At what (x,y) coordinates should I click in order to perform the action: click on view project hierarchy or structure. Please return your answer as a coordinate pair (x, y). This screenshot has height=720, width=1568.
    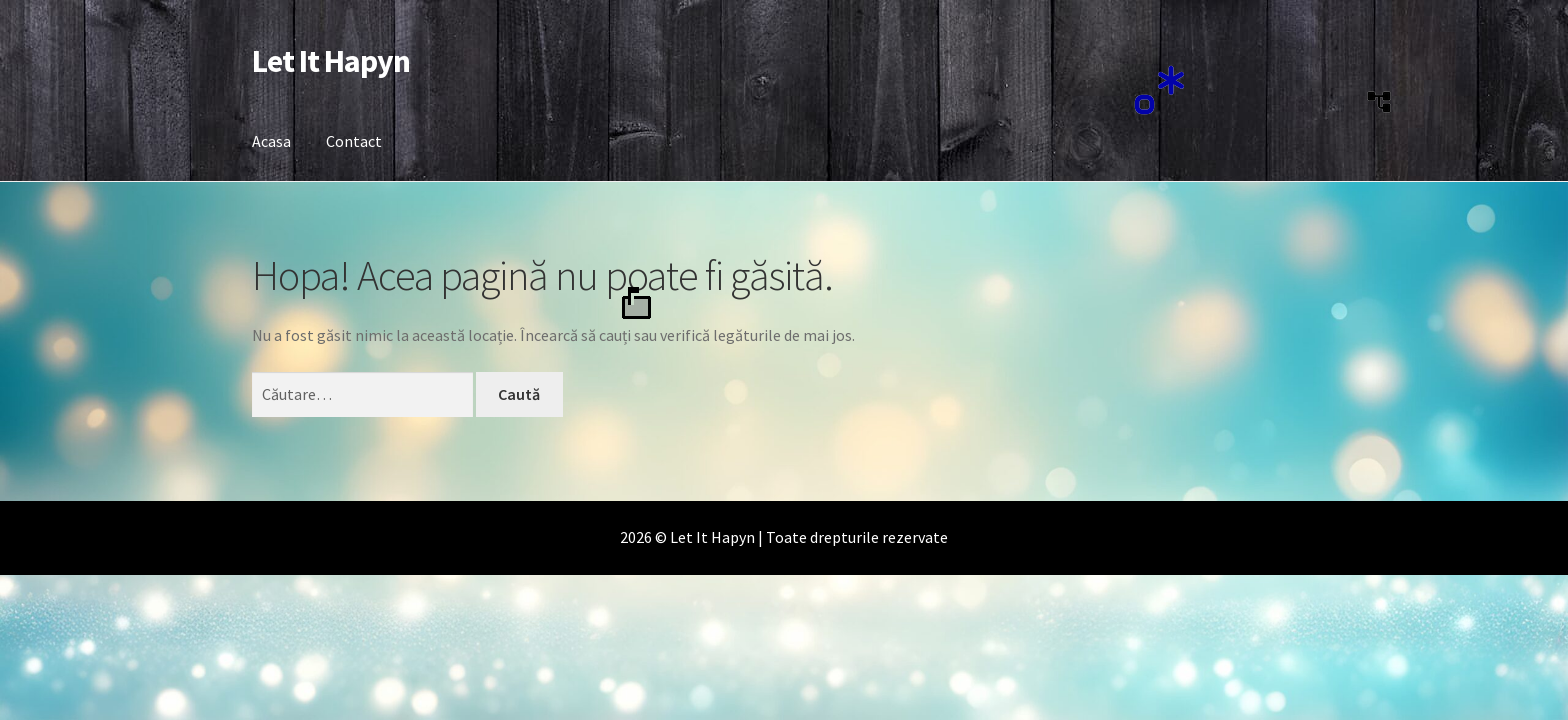
    Looking at the image, I should click on (1379, 102).